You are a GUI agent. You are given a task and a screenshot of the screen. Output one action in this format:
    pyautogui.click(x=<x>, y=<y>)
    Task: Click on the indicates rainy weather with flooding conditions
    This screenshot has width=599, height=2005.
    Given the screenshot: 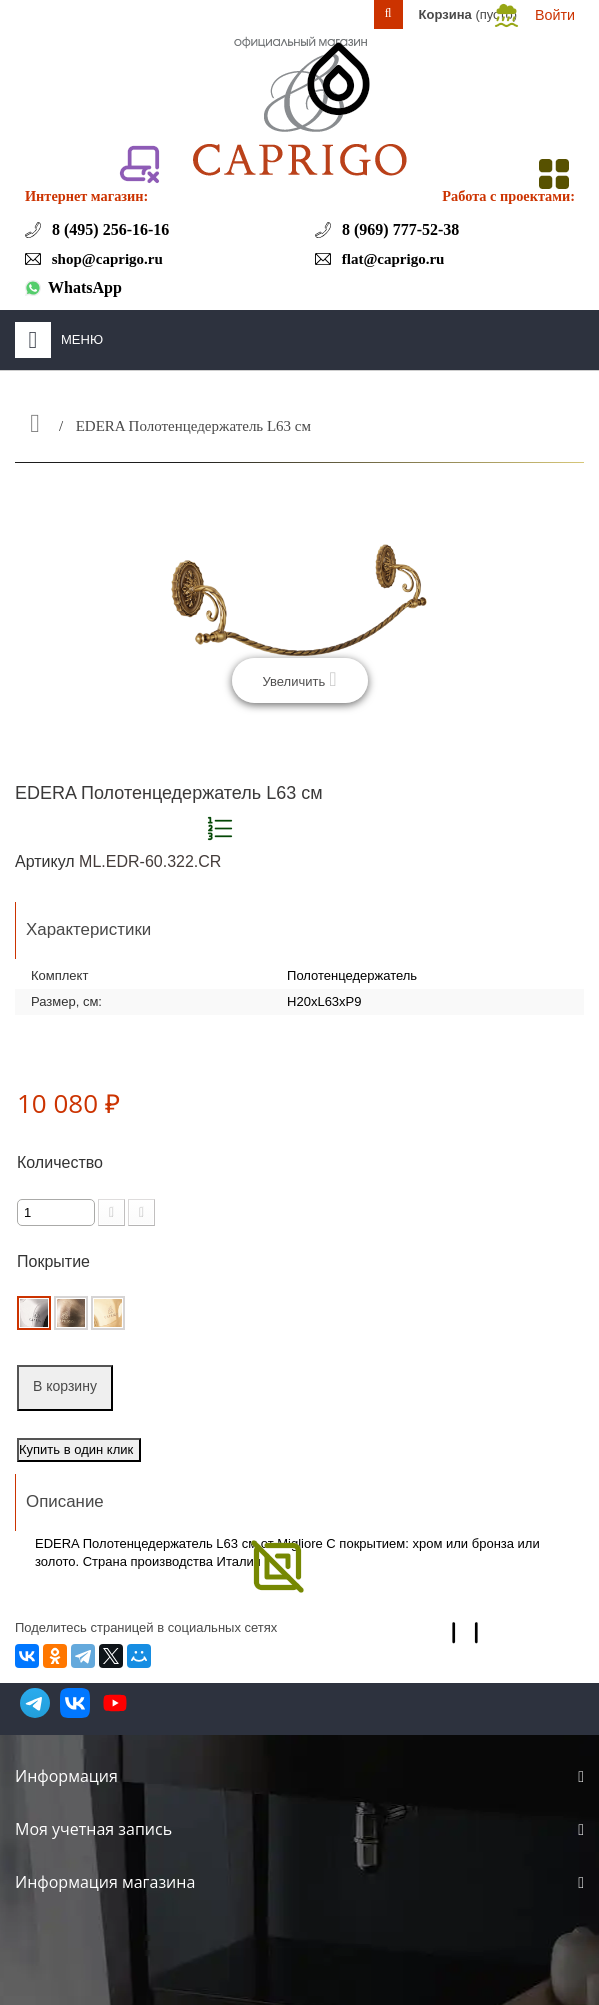 What is the action you would take?
    pyautogui.click(x=506, y=15)
    